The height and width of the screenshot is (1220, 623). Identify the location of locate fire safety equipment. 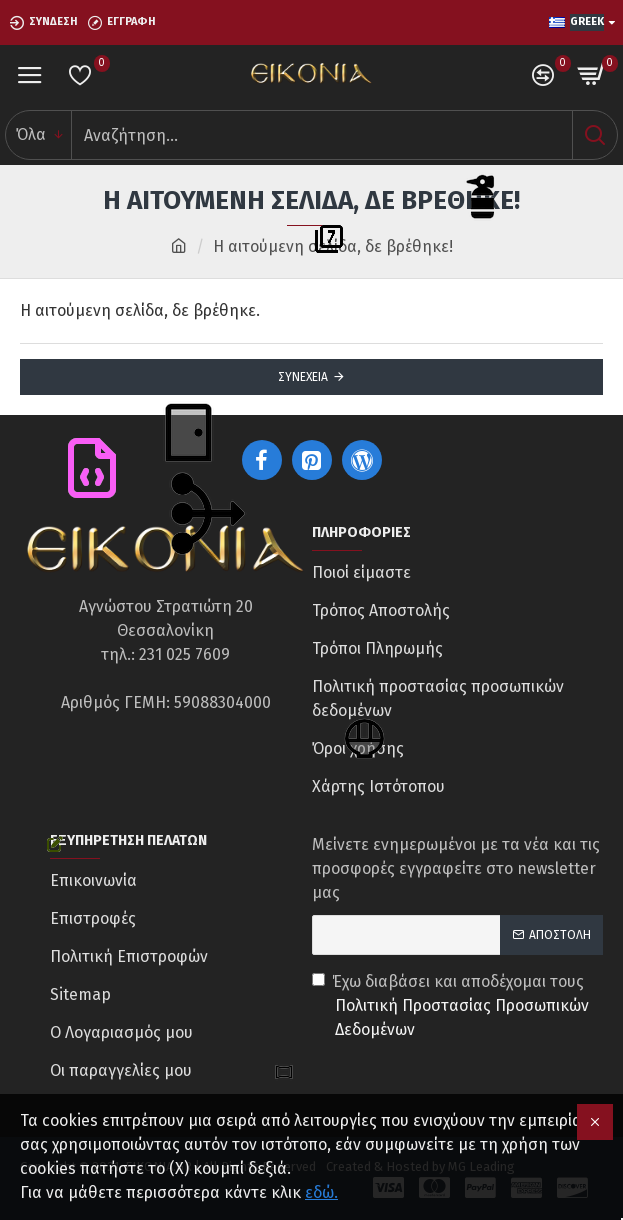
(482, 195).